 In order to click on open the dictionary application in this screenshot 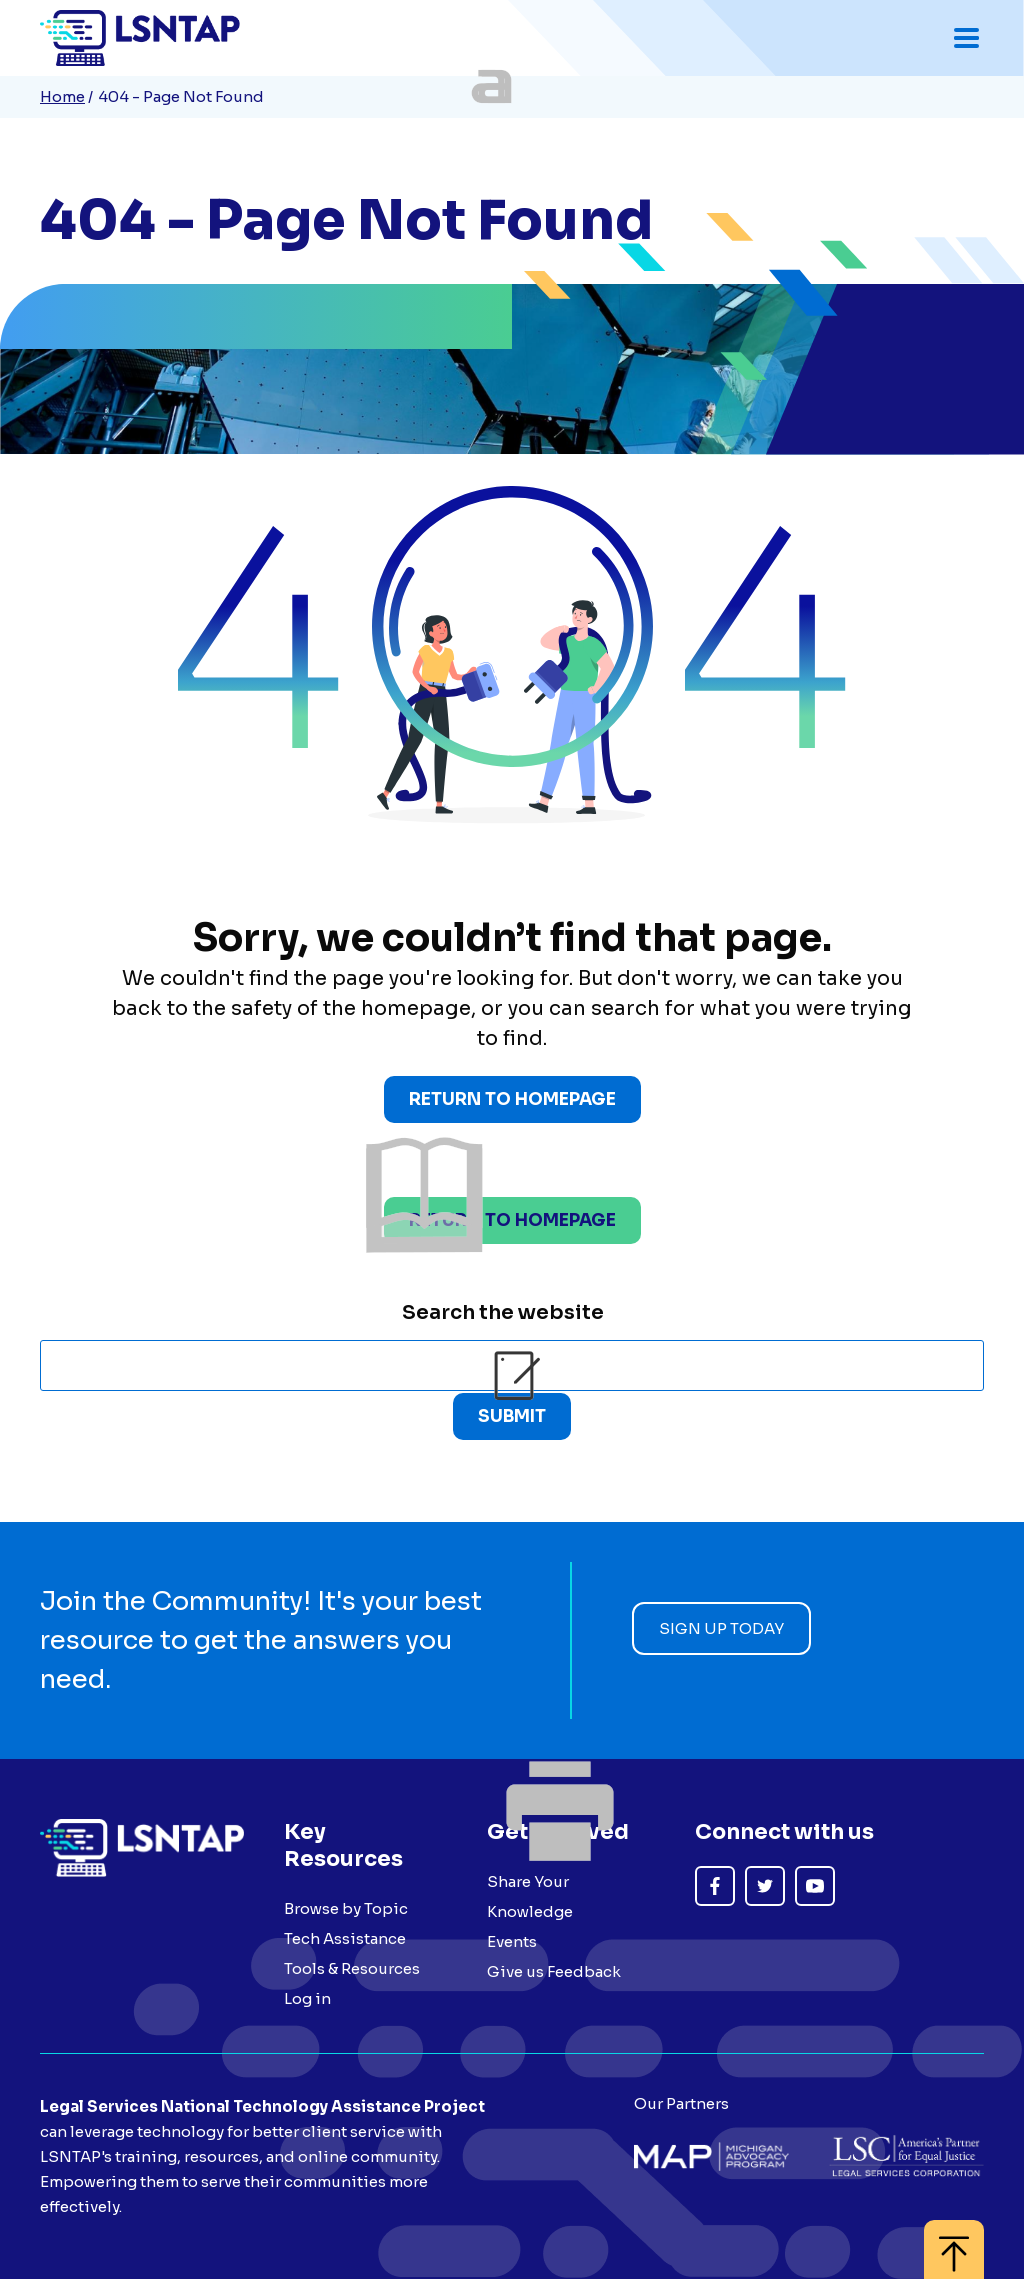, I will do `click(428, 1191)`.